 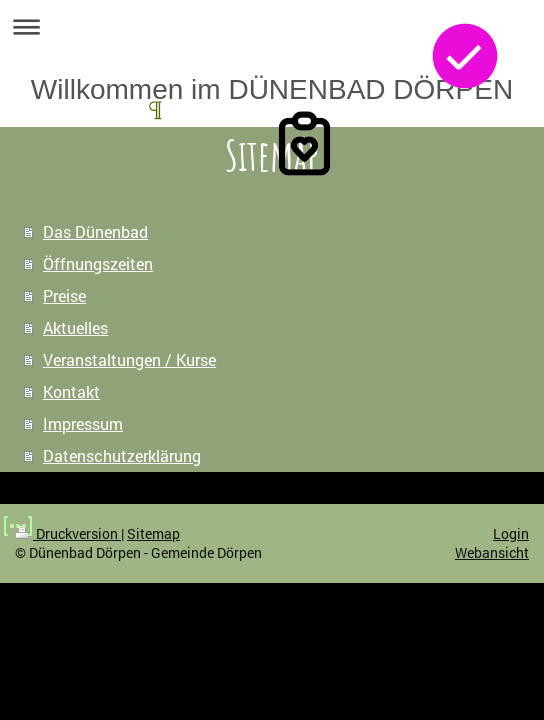 I want to click on indicates a test or validation has passed, so click(x=465, y=56).